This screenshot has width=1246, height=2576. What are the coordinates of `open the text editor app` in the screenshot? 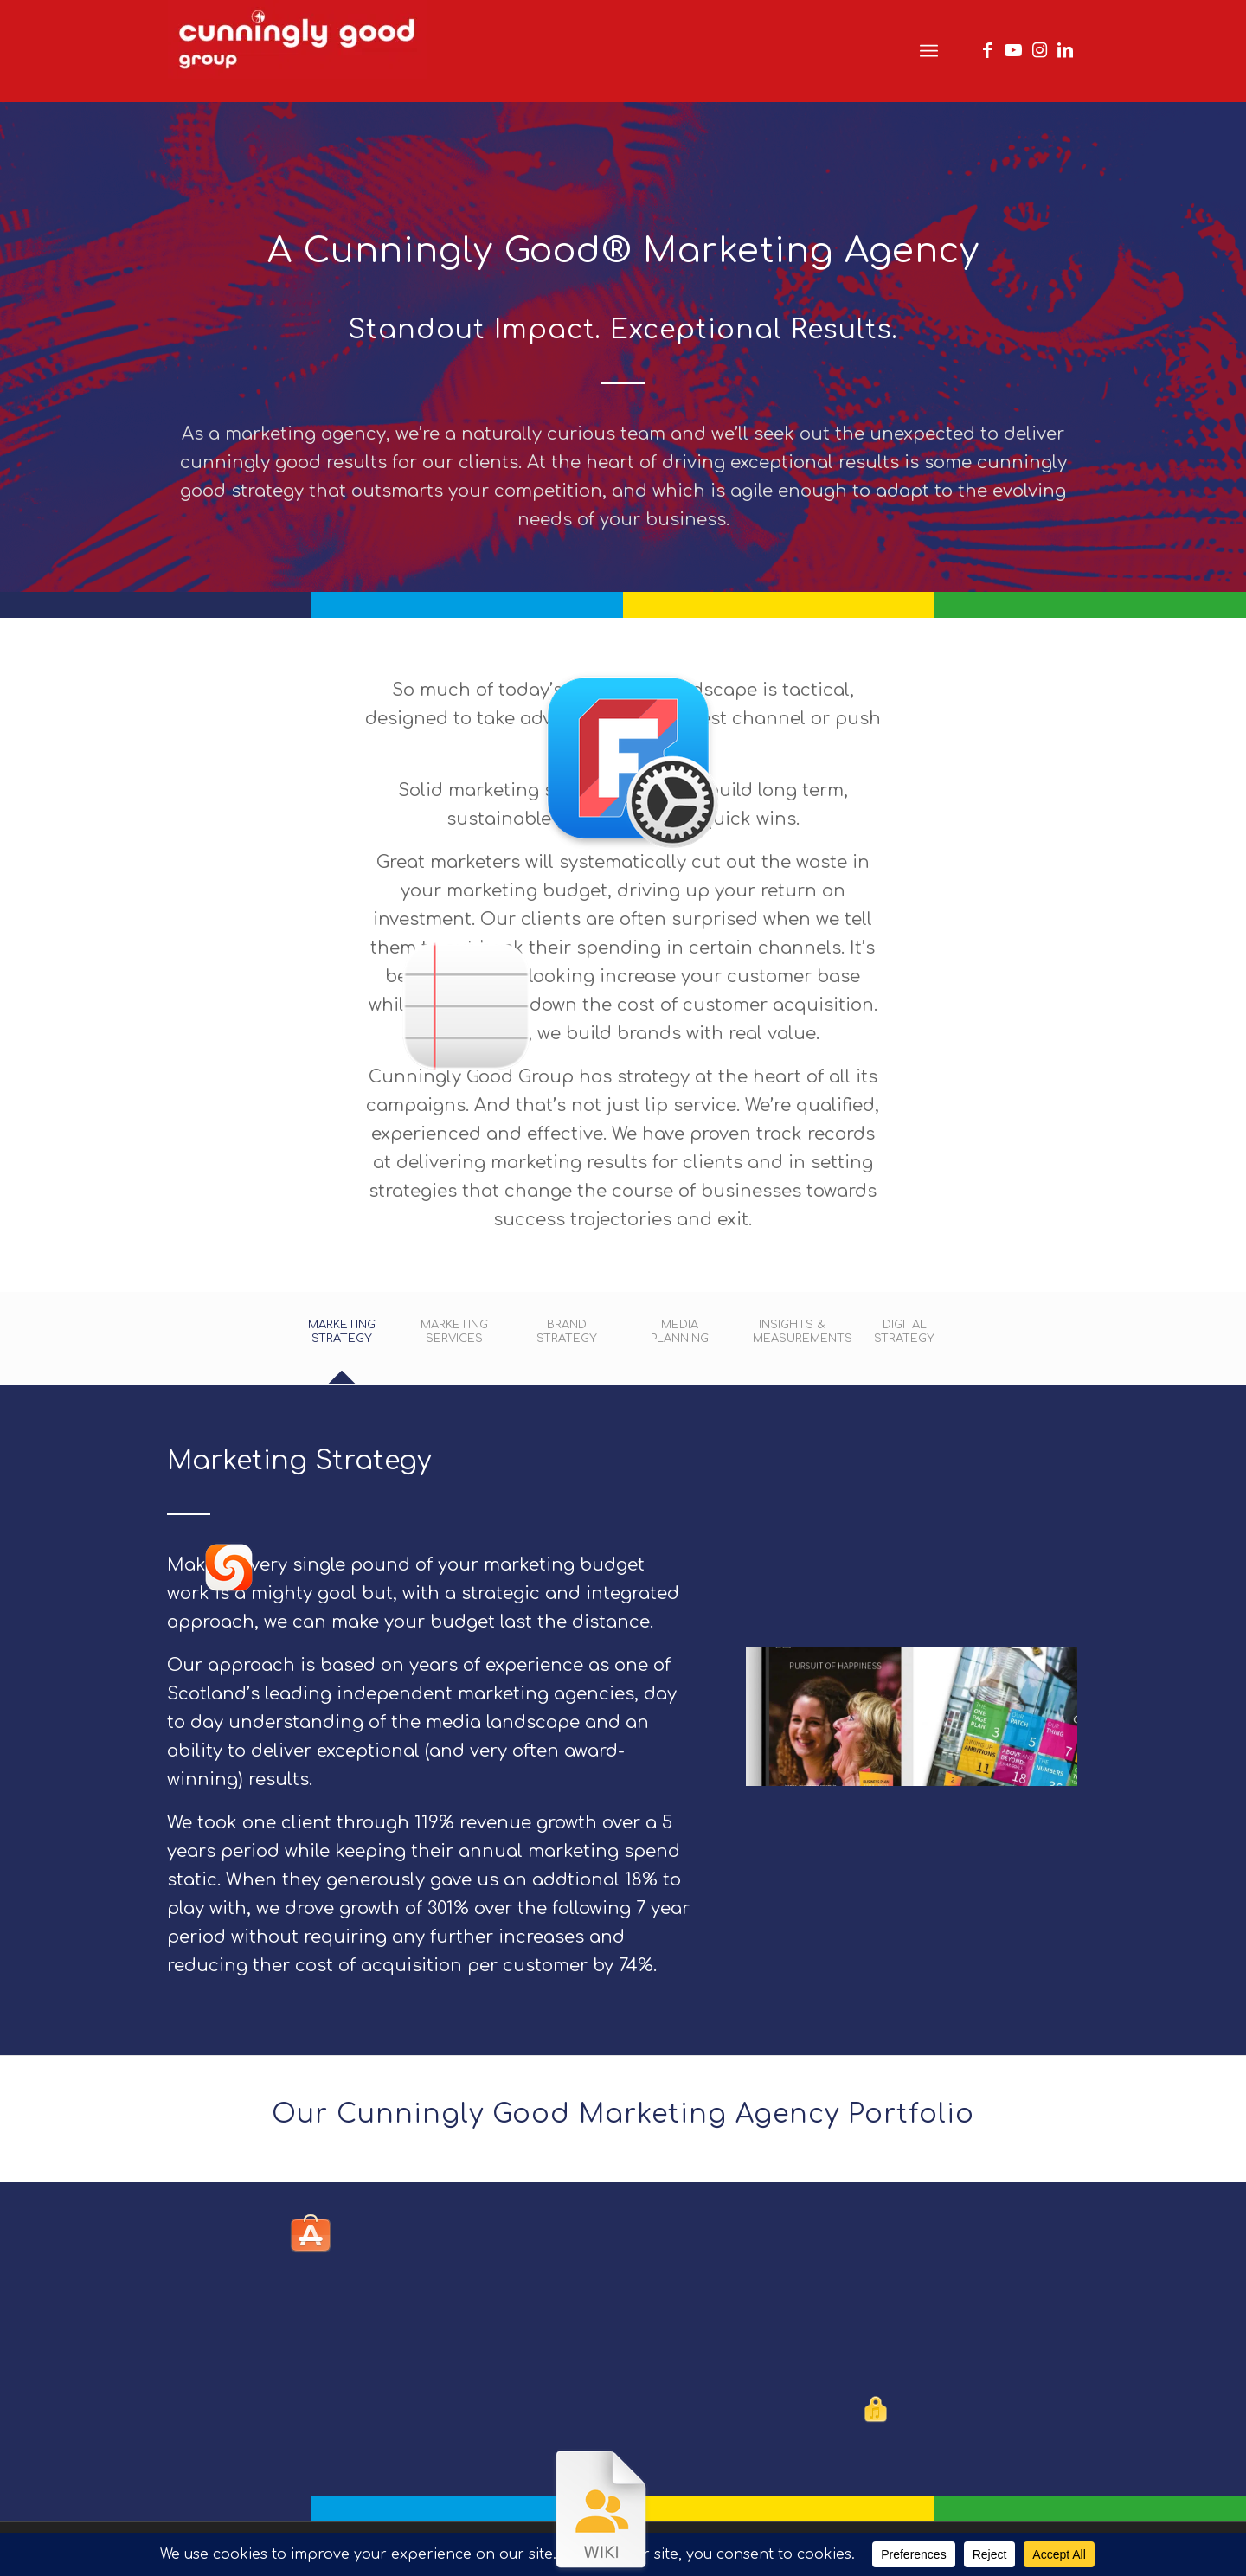 It's located at (466, 1006).